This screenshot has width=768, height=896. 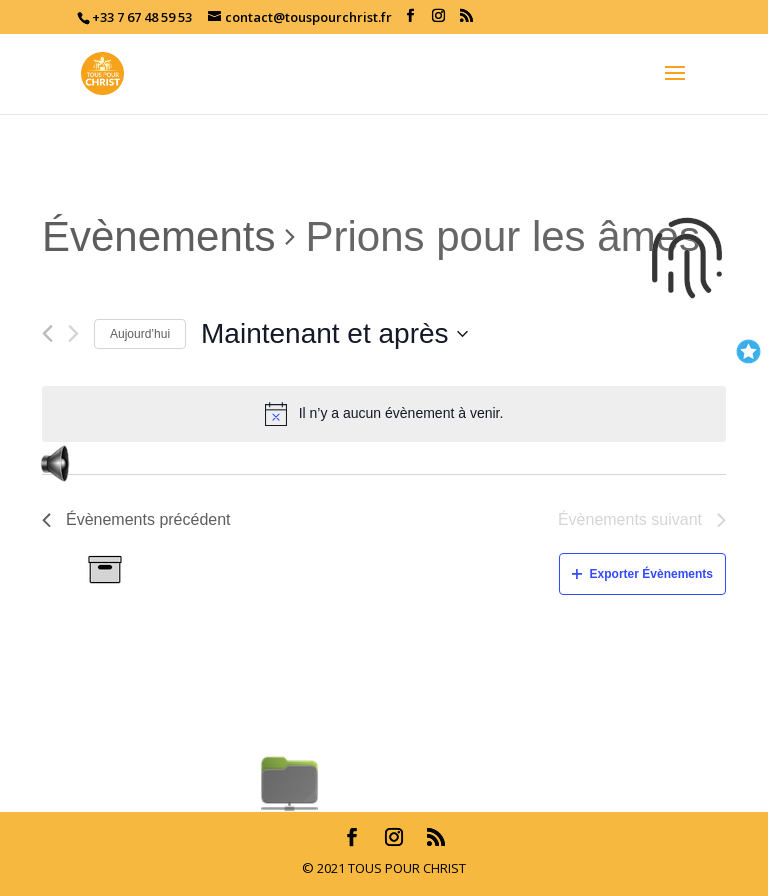 I want to click on access archived emails, so click(x=105, y=569).